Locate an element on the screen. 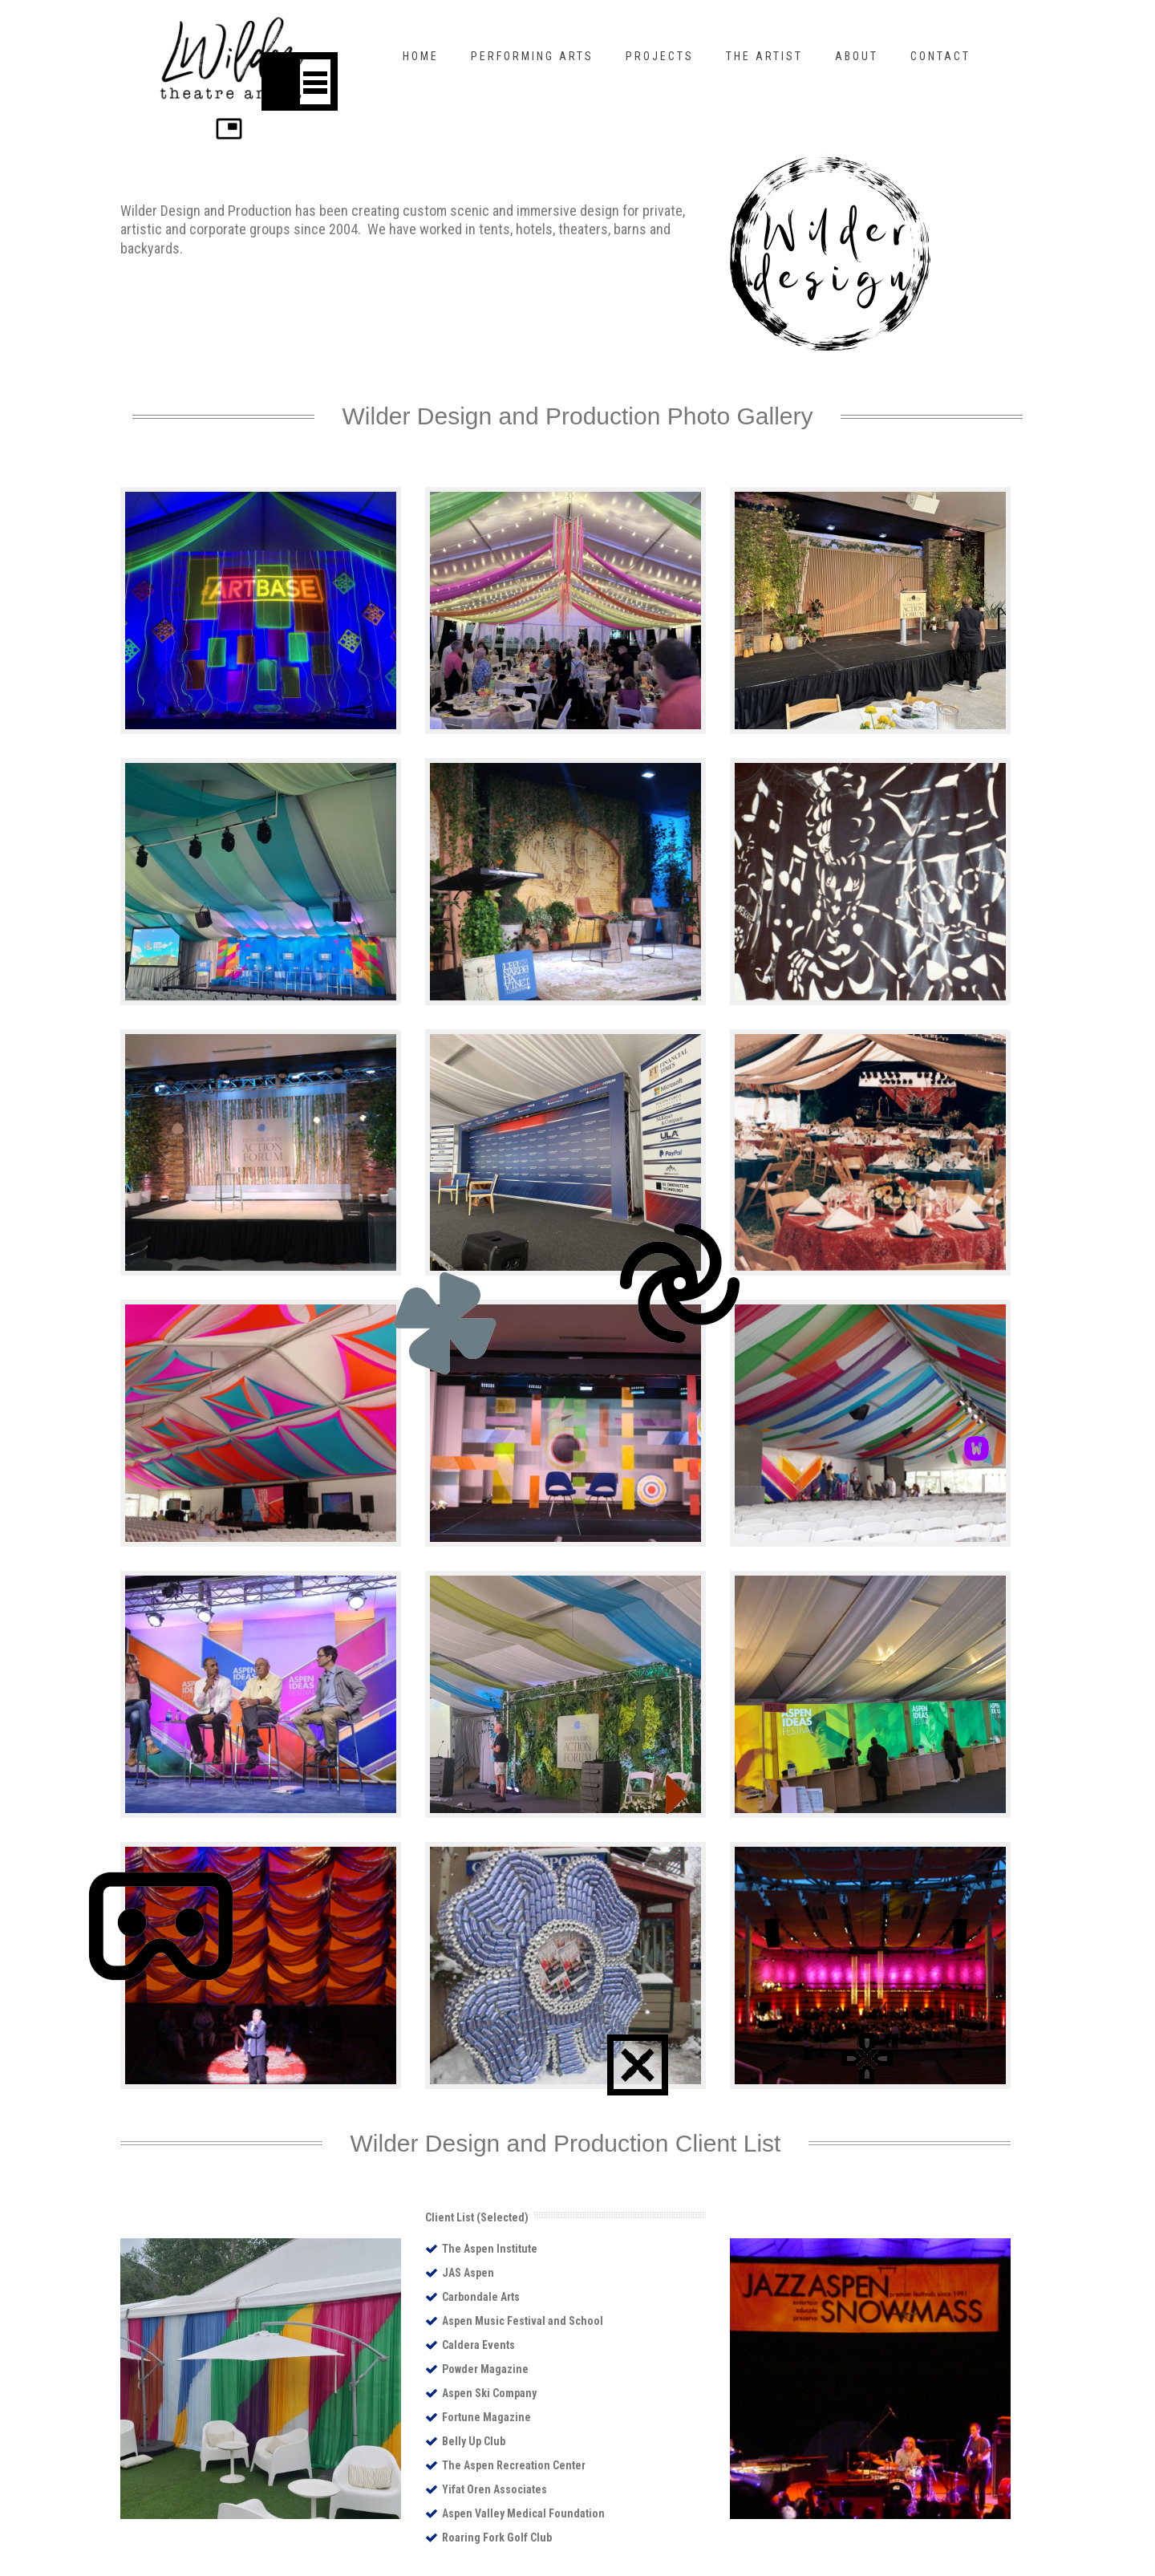 The width and height of the screenshot is (1155, 2576). indicates a feature or option is disabled by default is located at coordinates (638, 2065).